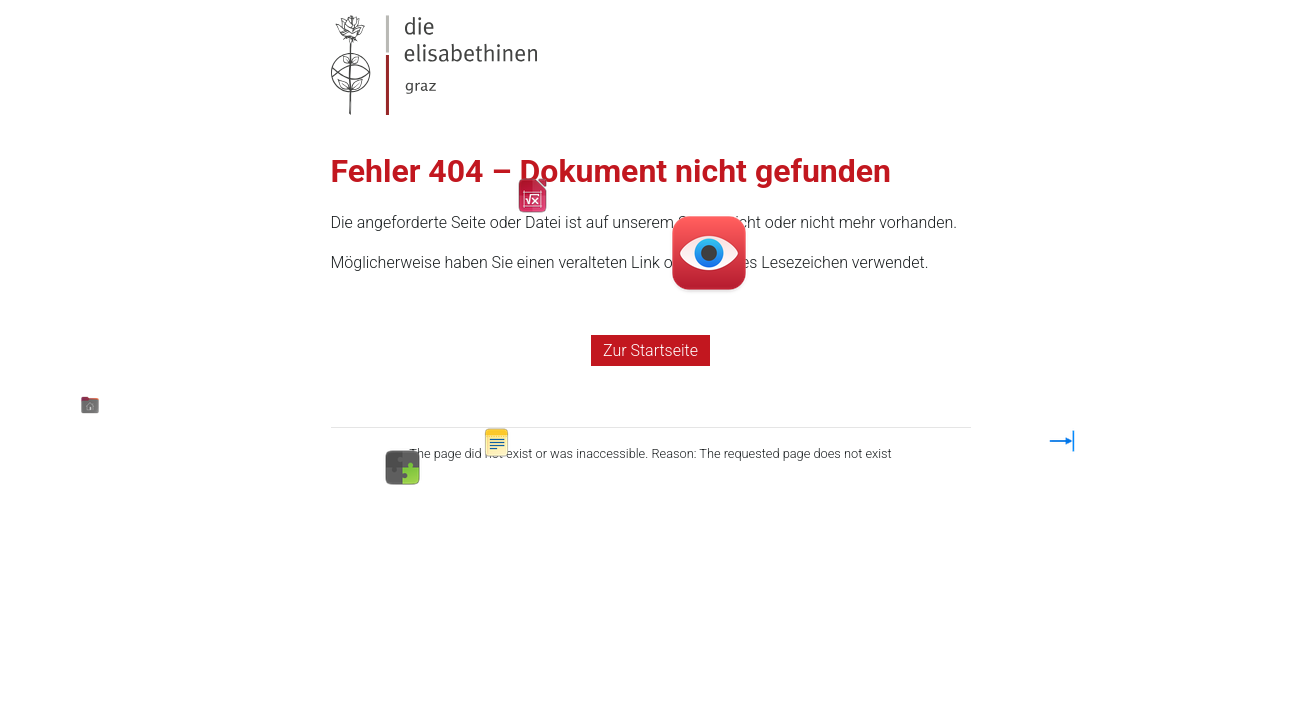  Describe the element at coordinates (532, 195) in the screenshot. I see `open LibreOffice Math application` at that location.